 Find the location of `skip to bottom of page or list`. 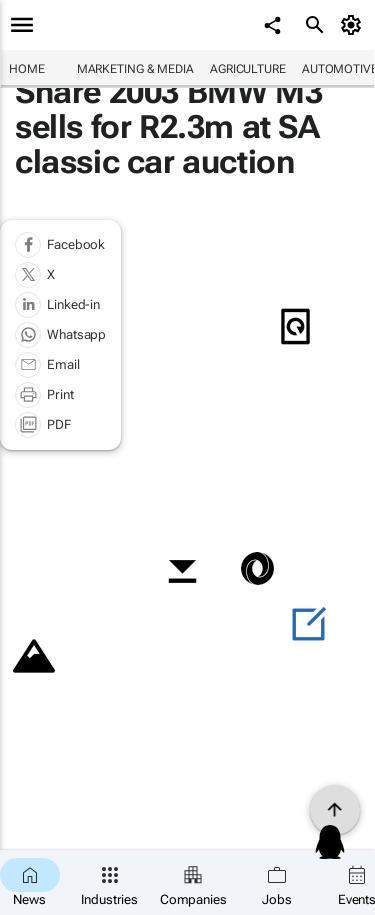

skip to bottom of page or list is located at coordinates (182, 571).